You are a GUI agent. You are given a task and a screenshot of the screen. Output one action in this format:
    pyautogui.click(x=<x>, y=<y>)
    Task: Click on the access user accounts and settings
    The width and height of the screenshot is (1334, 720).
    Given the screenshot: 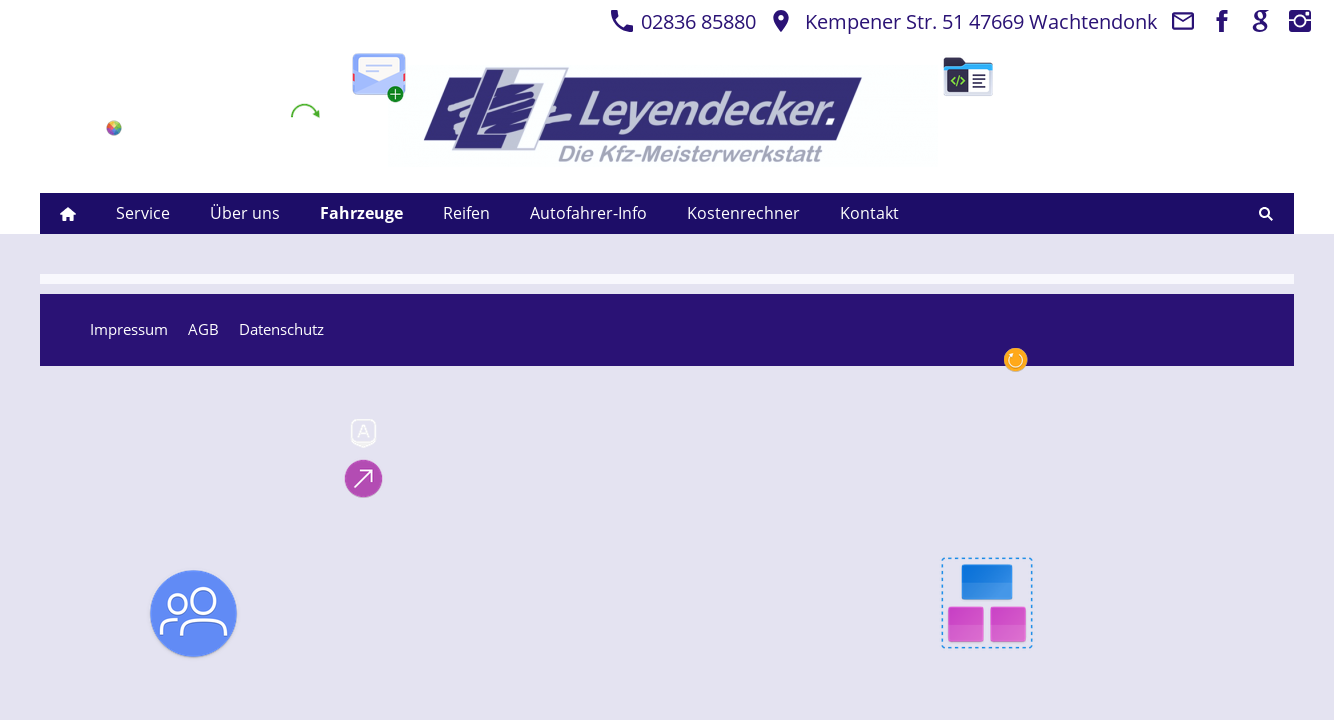 What is the action you would take?
    pyautogui.click(x=193, y=613)
    